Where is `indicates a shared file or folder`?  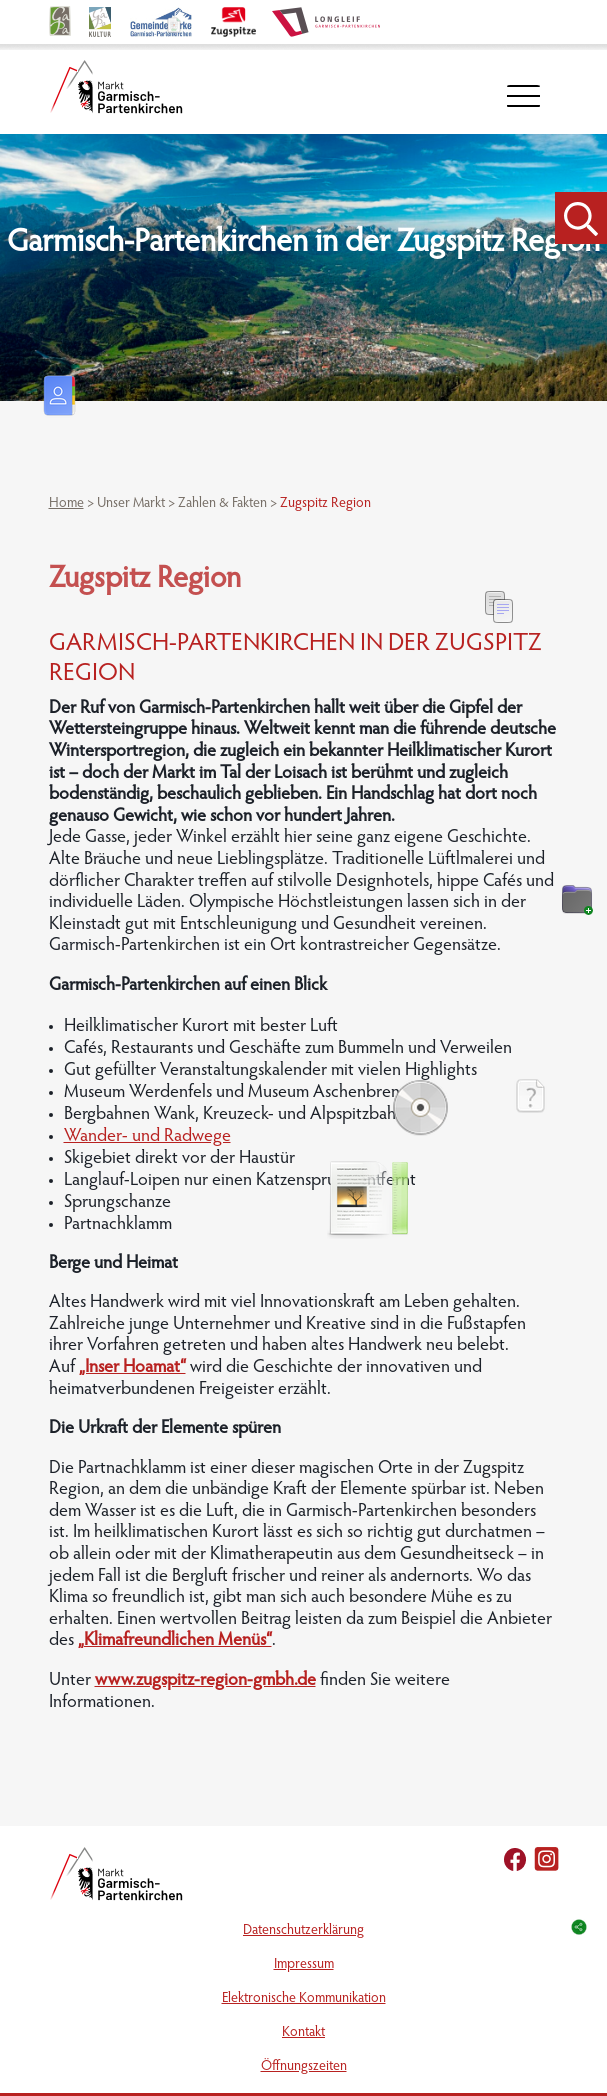
indicates a shared file or folder is located at coordinates (579, 1927).